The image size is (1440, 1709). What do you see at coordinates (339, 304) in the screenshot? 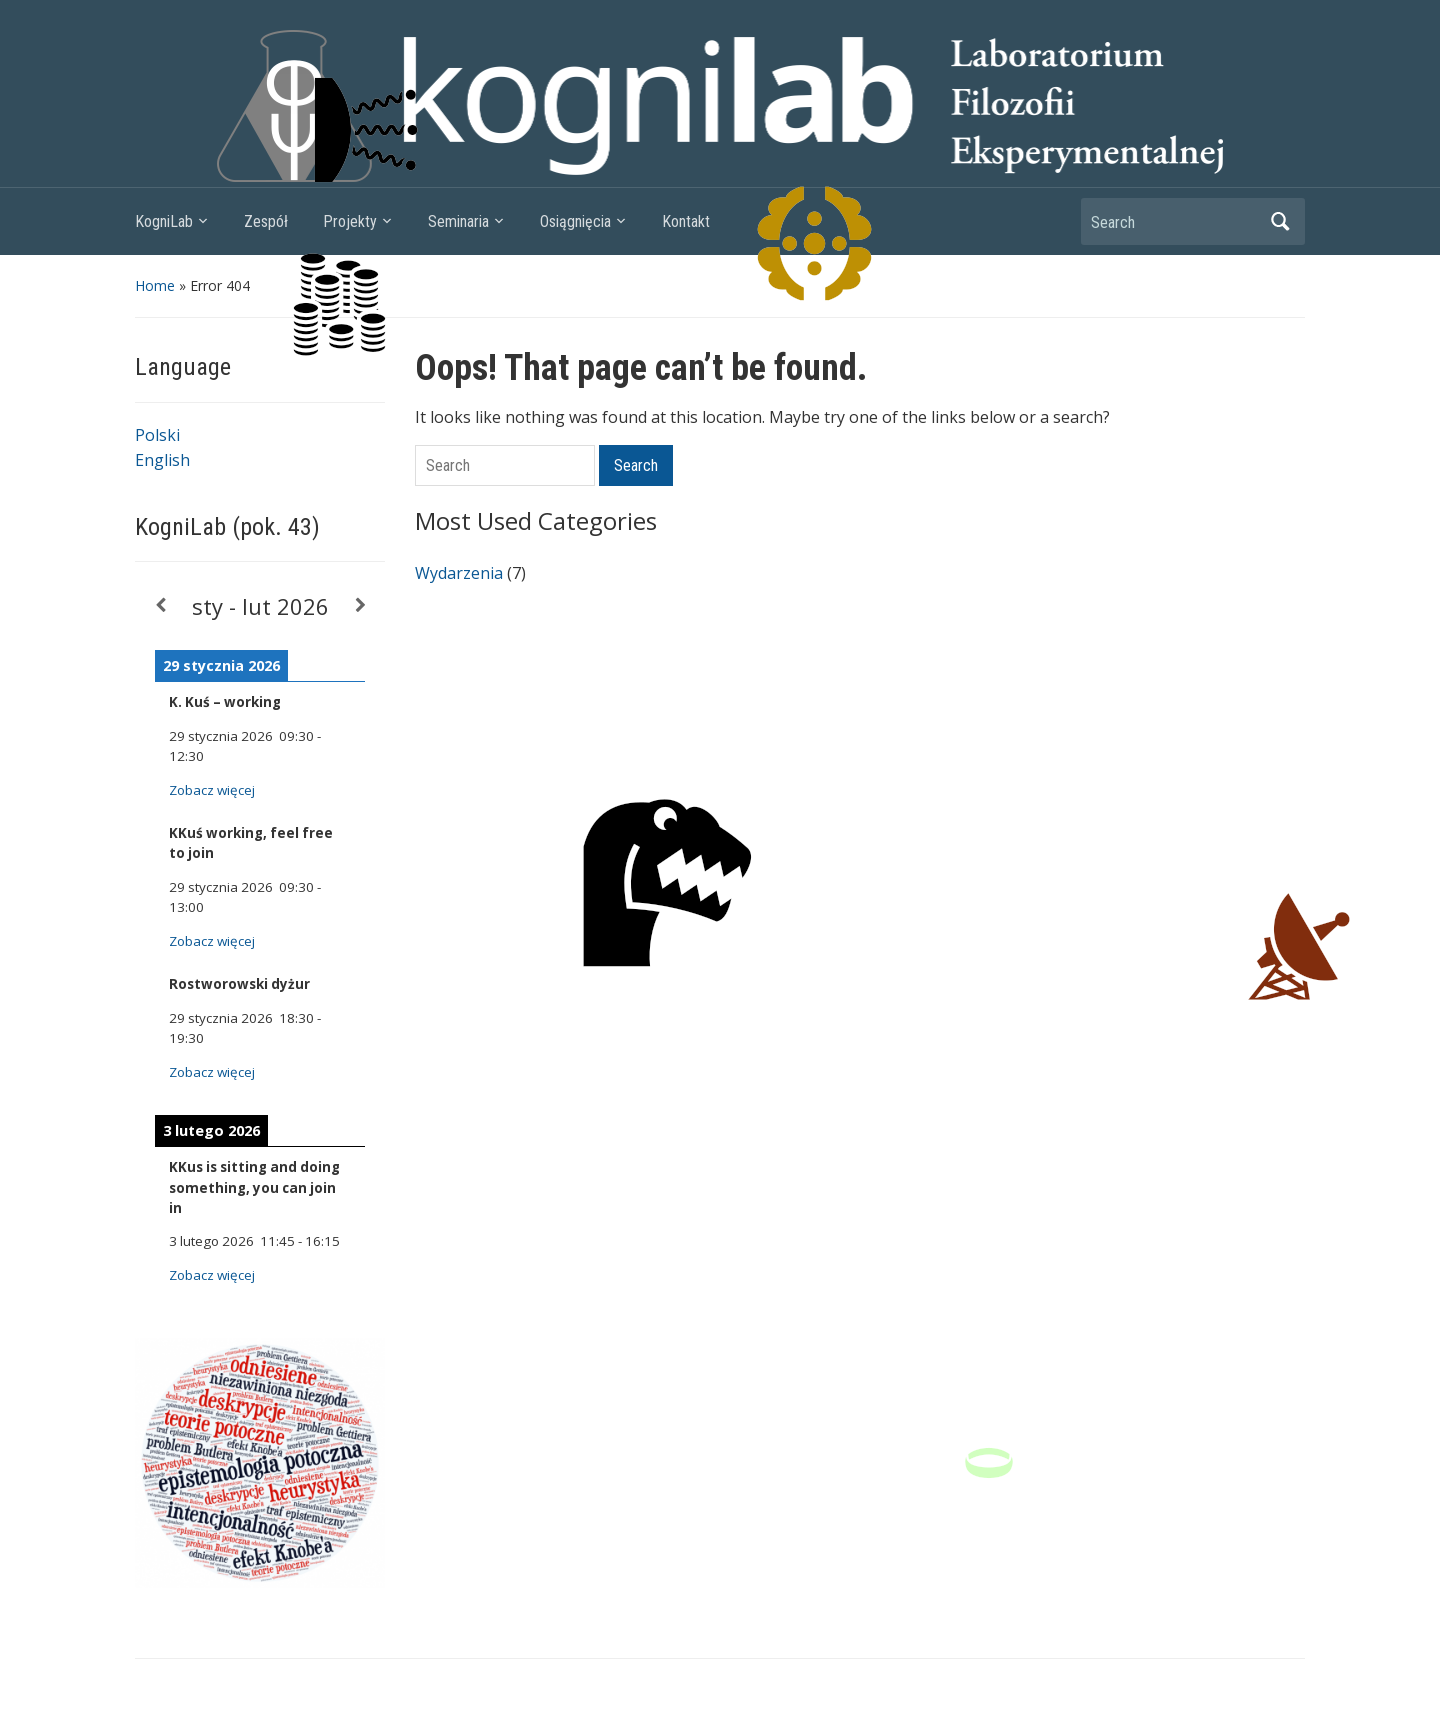
I see `view your in-game currency balance` at bounding box center [339, 304].